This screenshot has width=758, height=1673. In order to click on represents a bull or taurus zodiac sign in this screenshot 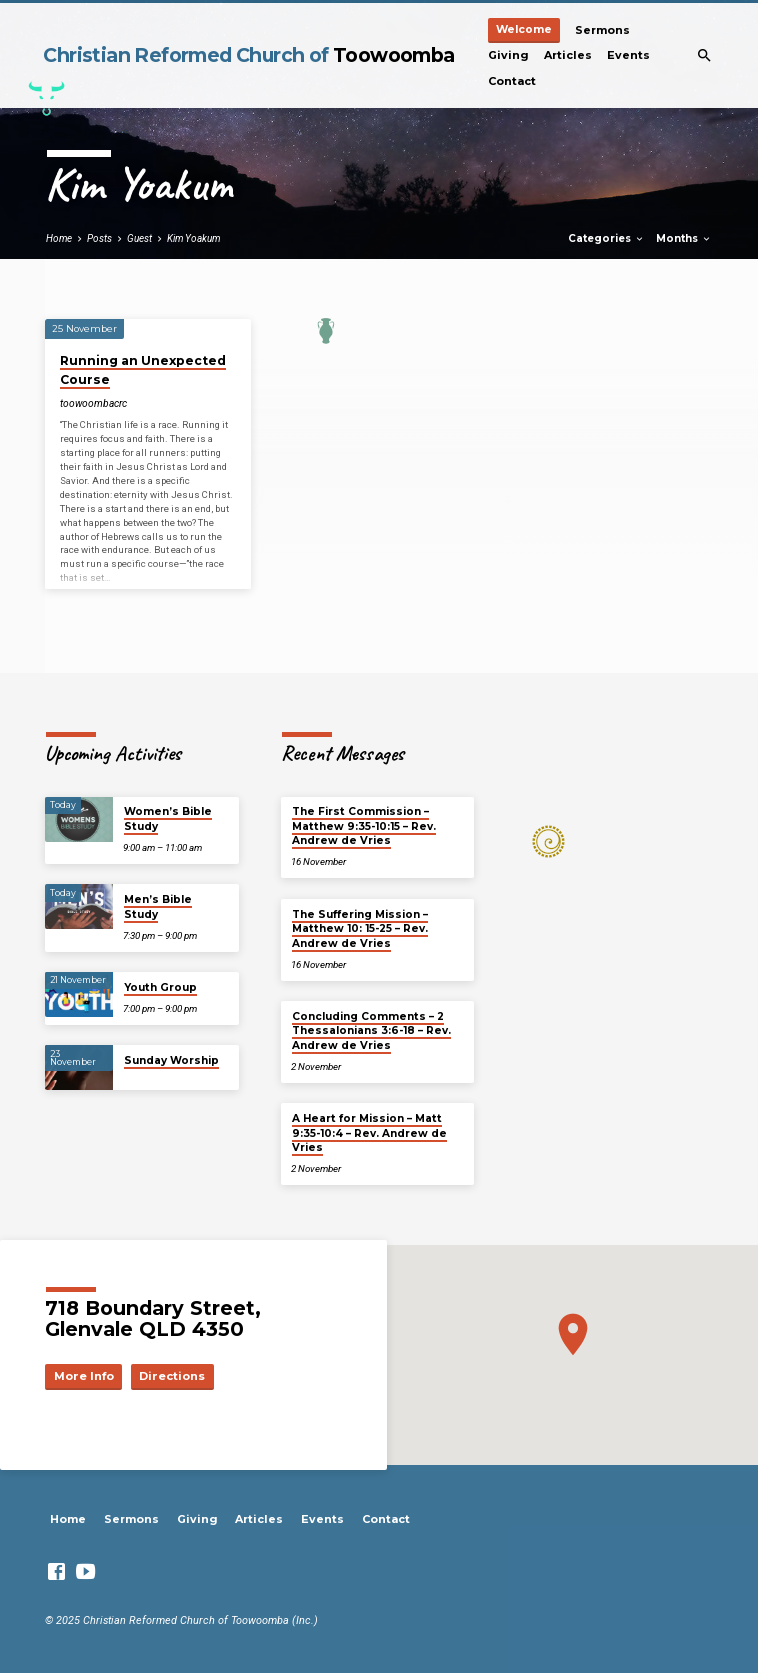, I will do `click(46, 98)`.